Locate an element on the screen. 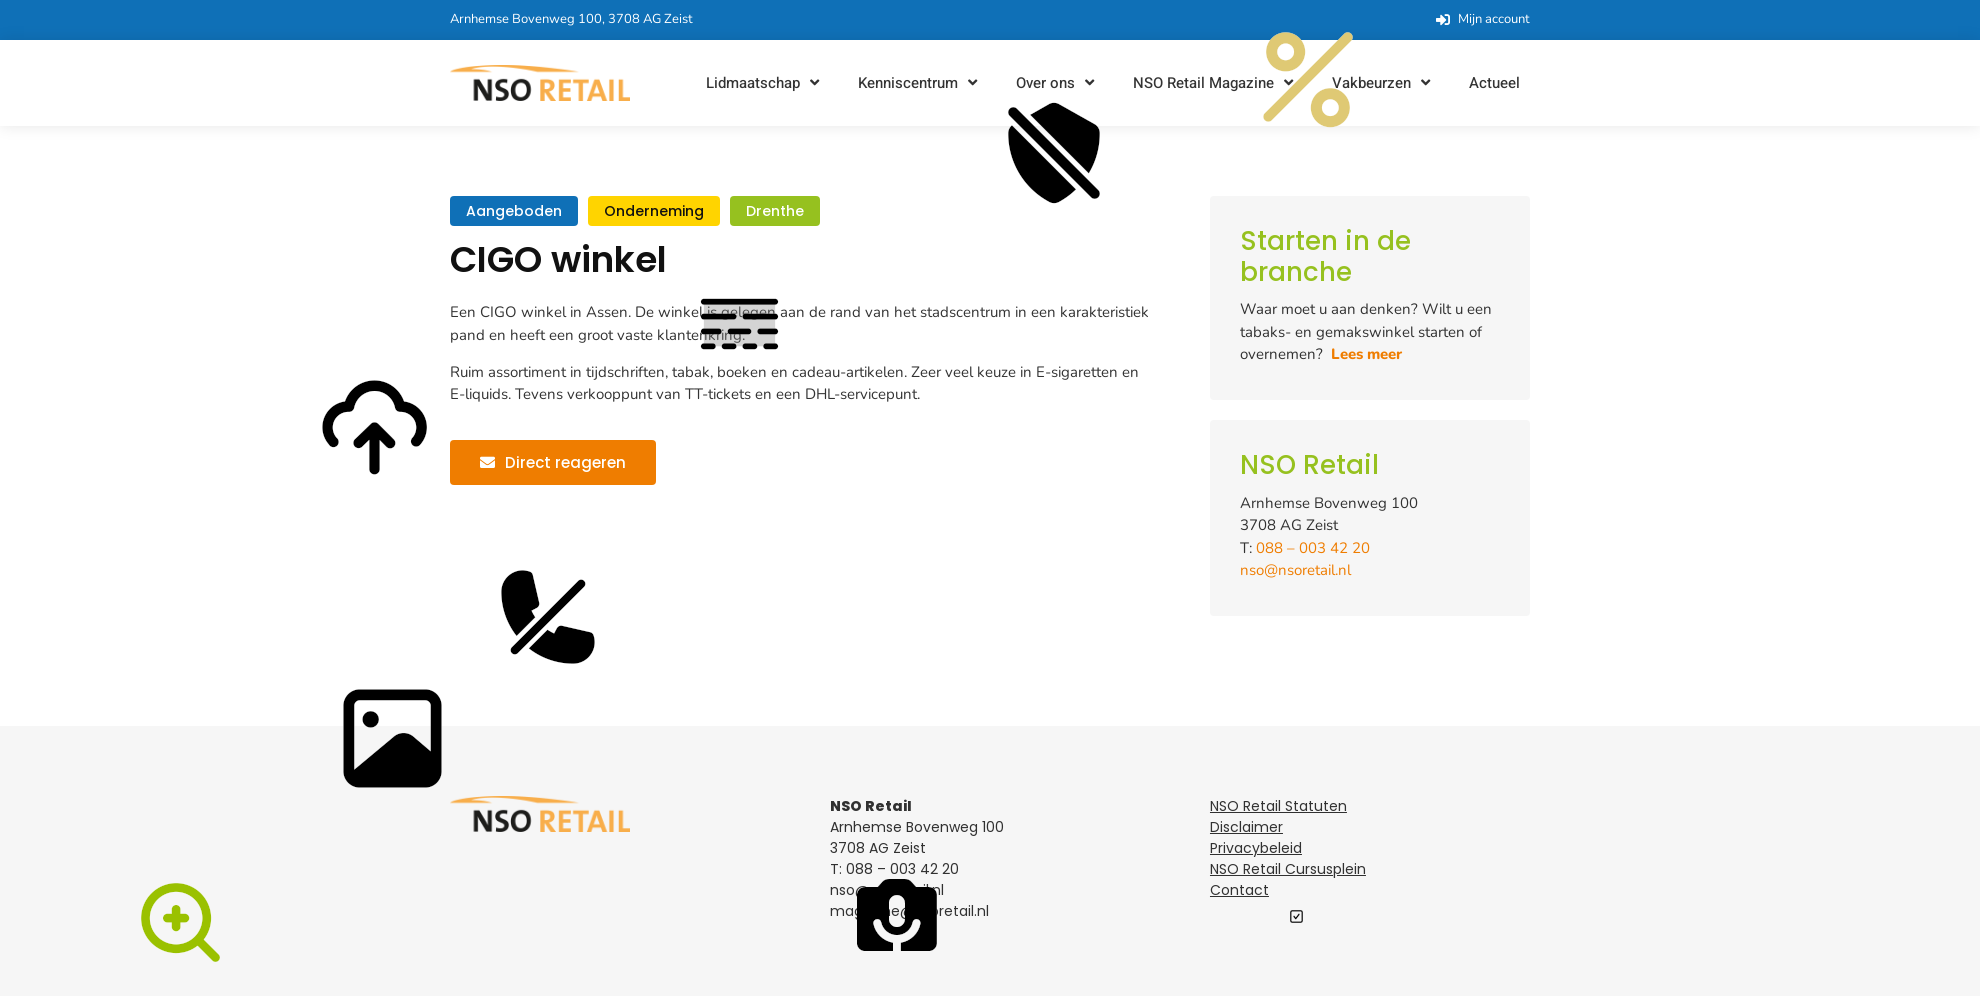 This screenshot has width=1980, height=996. upload file to cloud storage is located at coordinates (374, 427).